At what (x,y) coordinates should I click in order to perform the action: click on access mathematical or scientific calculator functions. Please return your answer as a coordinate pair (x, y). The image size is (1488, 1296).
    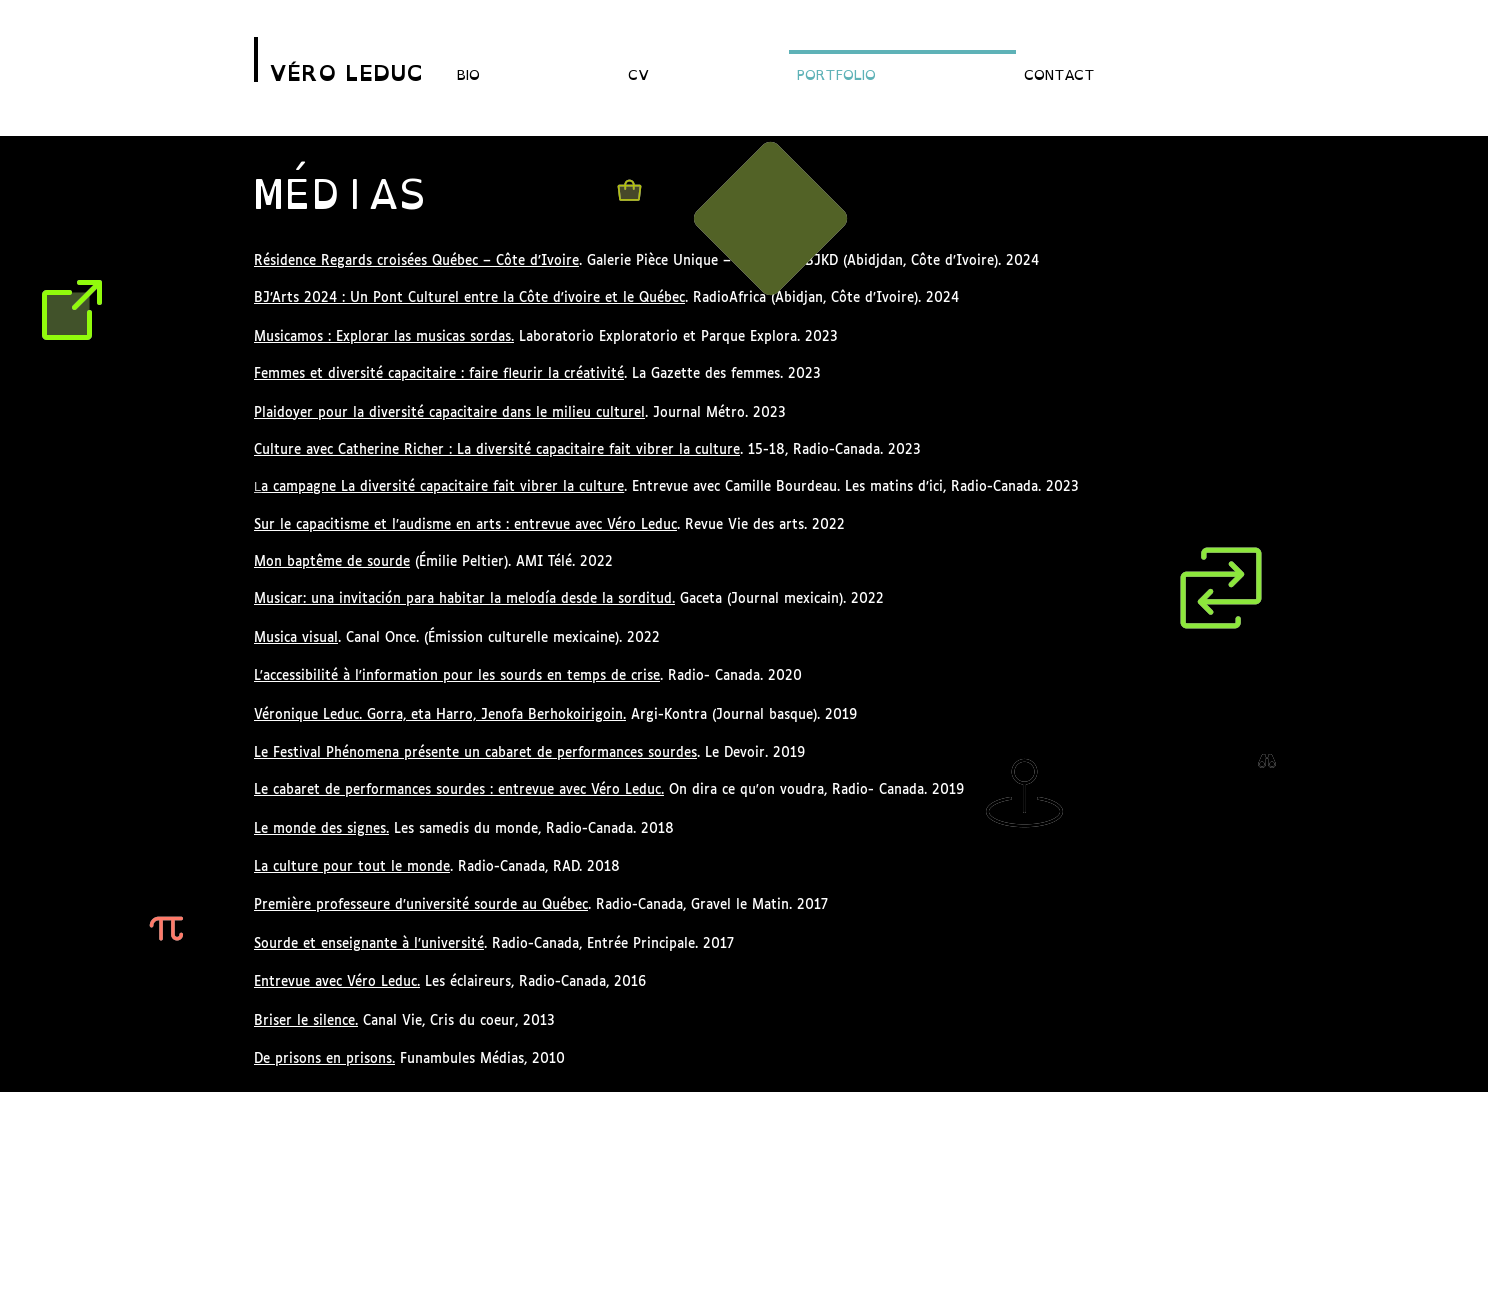
    Looking at the image, I should click on (167, 928).